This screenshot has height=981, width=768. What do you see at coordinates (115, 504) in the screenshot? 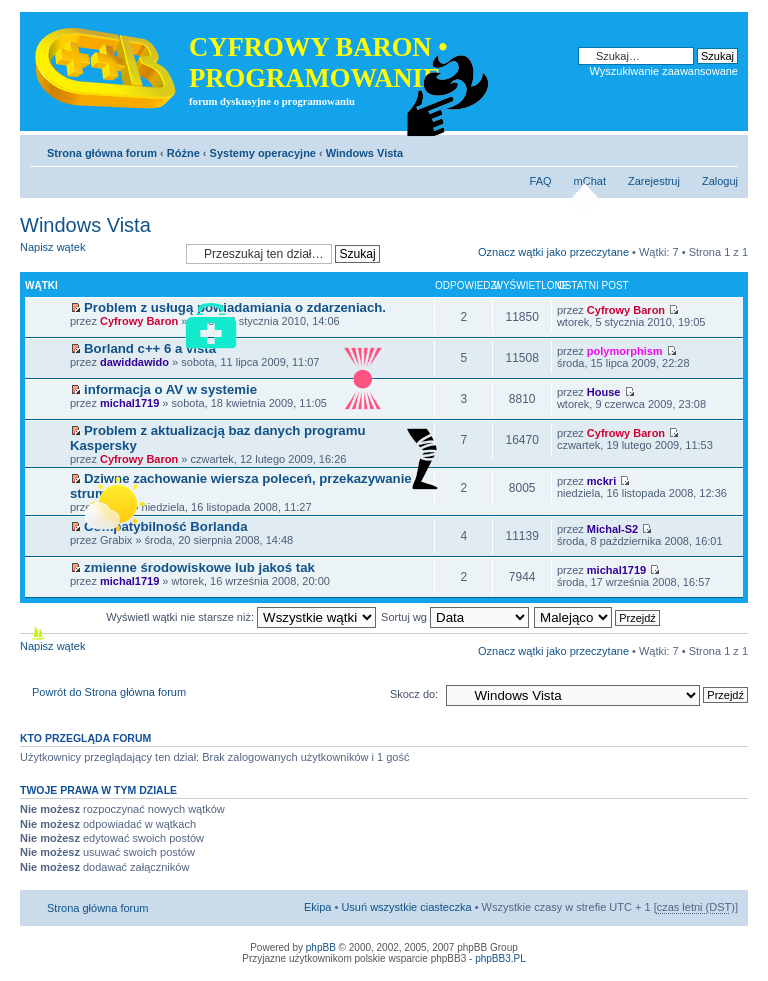
I see `indicates partly cloudy weather conditions` at bounding box center [115, 504].